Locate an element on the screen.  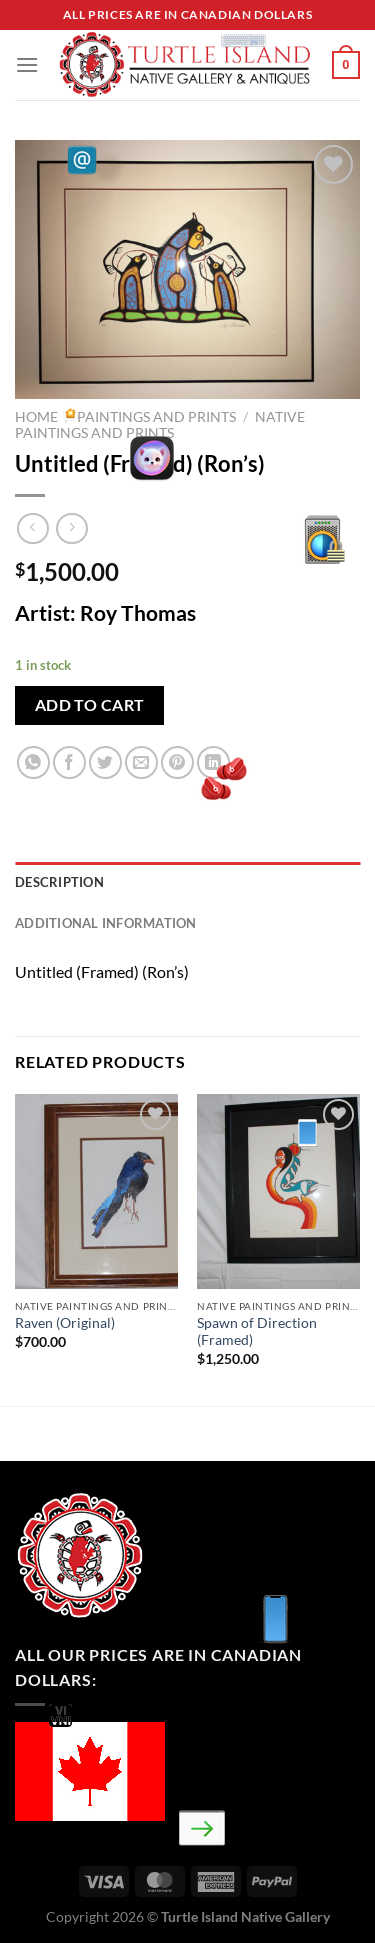
iPhone XS Max device connected to your Mac is located at coordinates (275, 1619).